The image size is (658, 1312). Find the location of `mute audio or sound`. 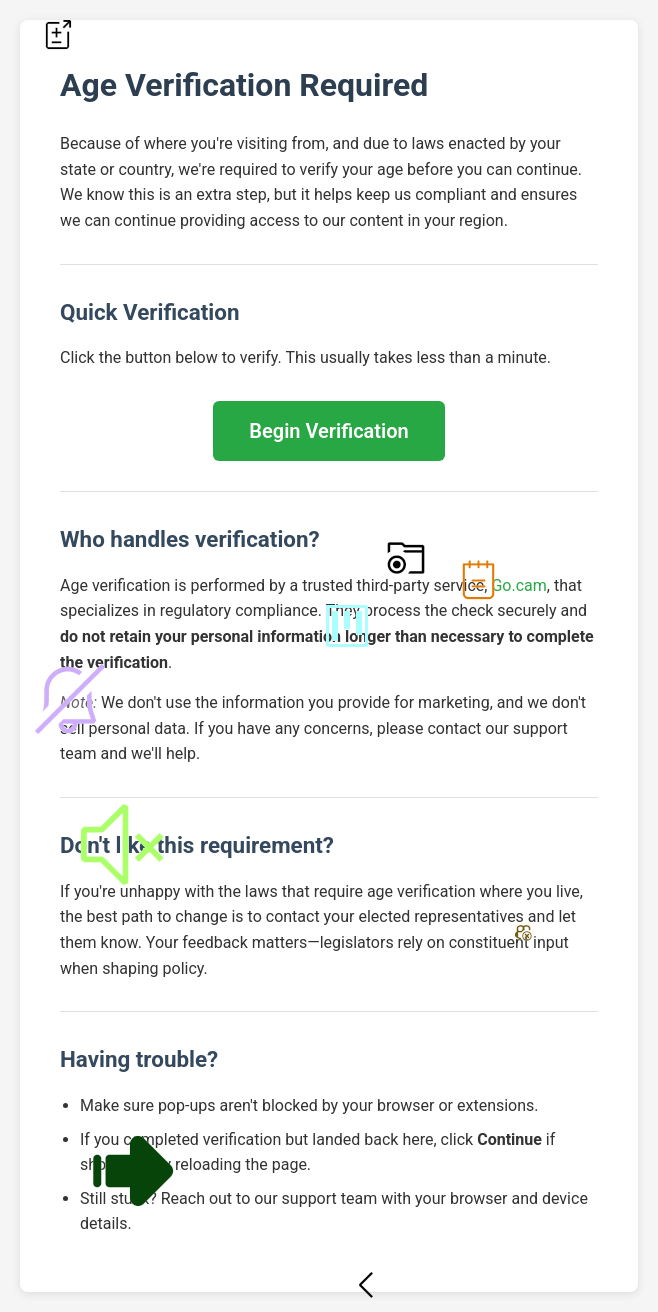

mute audio or sound is located at coordinates (122, 844).